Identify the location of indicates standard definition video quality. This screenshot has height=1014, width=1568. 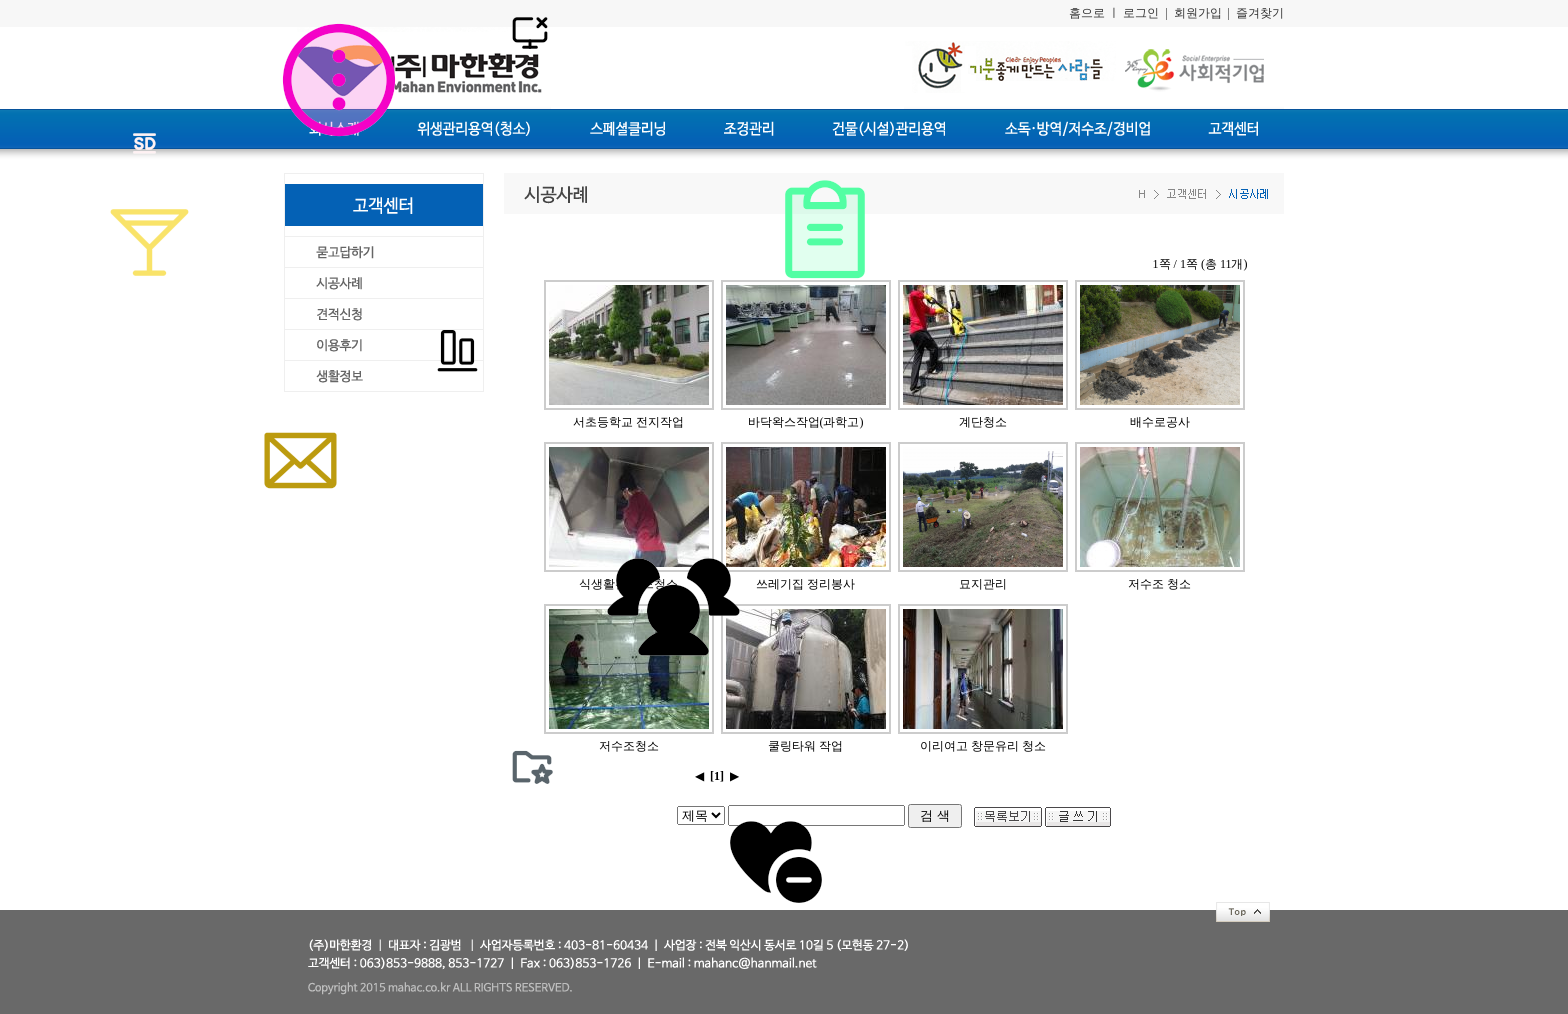
(144, 143).